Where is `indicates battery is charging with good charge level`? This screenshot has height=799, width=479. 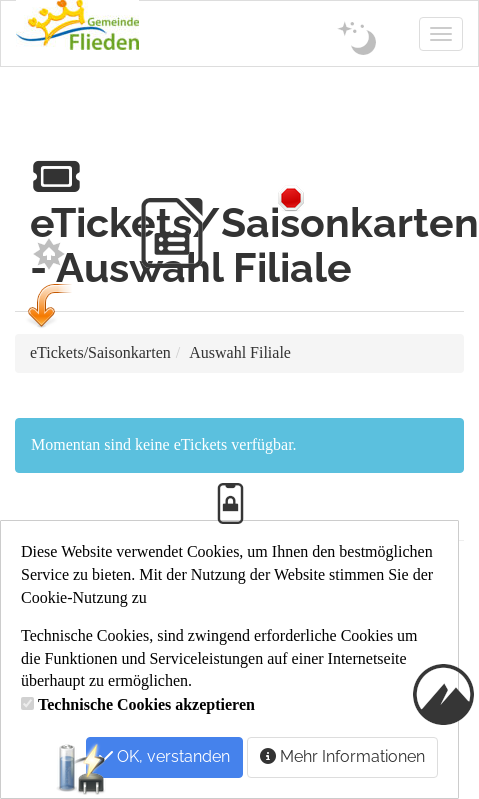
indicates battery is charging with good charge level is located at coordinates (79, 768).